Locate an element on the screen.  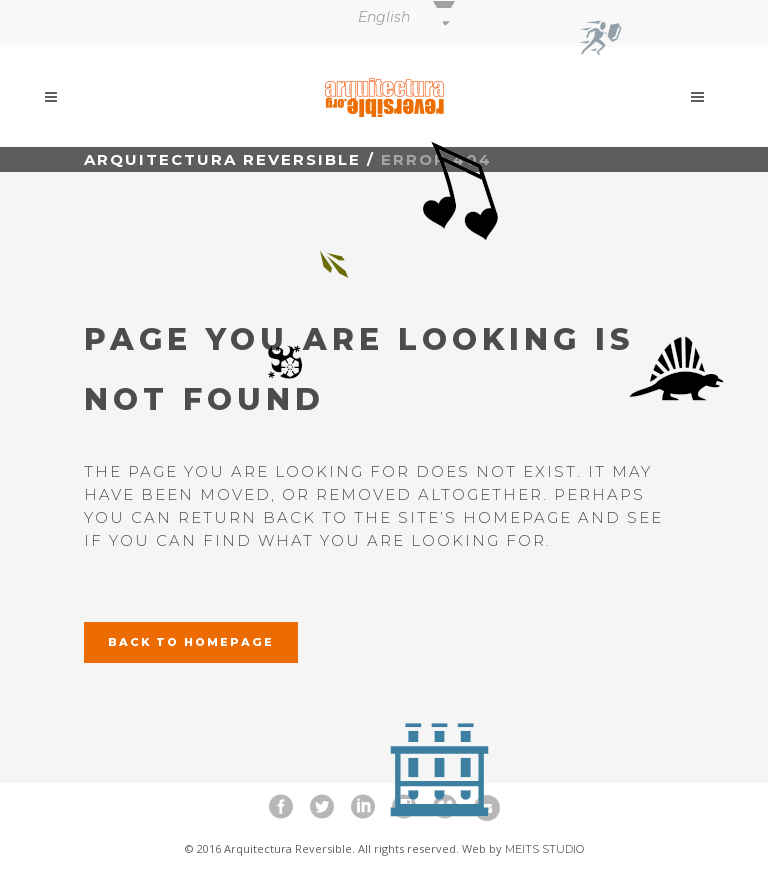
cast a frostfire spell or ability is located at coordinates (284, 361).